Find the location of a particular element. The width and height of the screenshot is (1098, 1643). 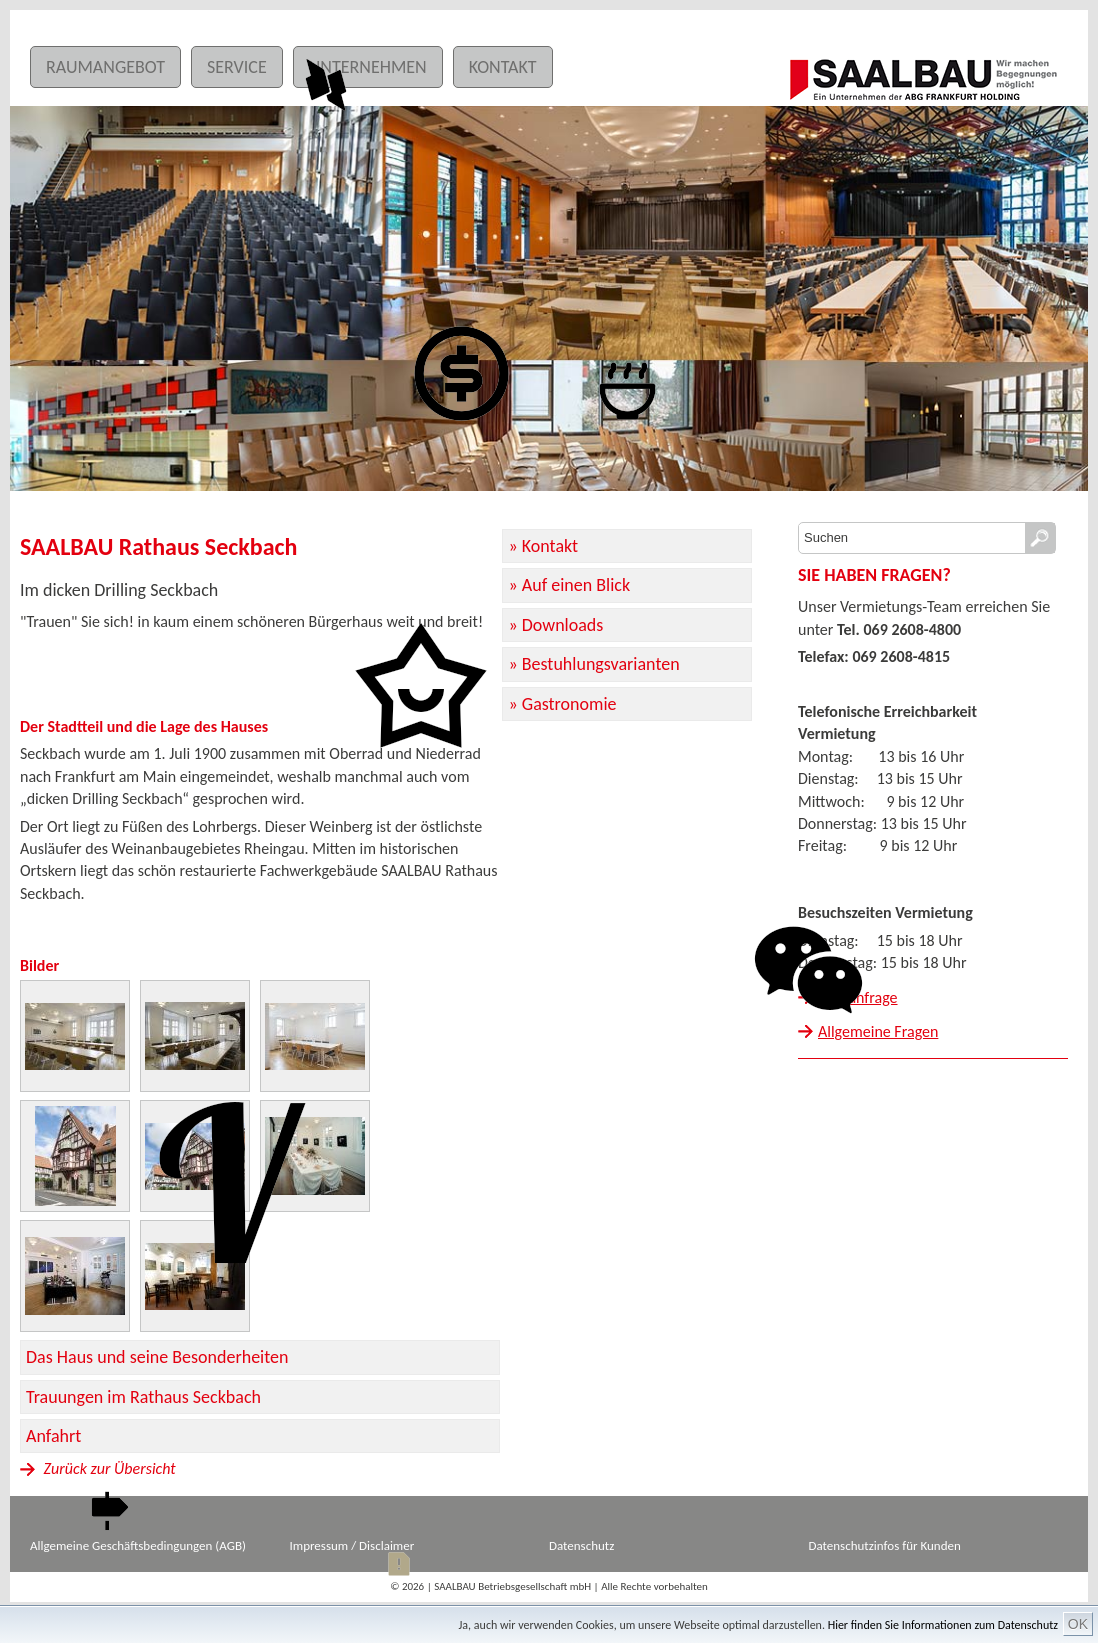

visit dblp computer science bibliography is located at coordinates (326, 85).